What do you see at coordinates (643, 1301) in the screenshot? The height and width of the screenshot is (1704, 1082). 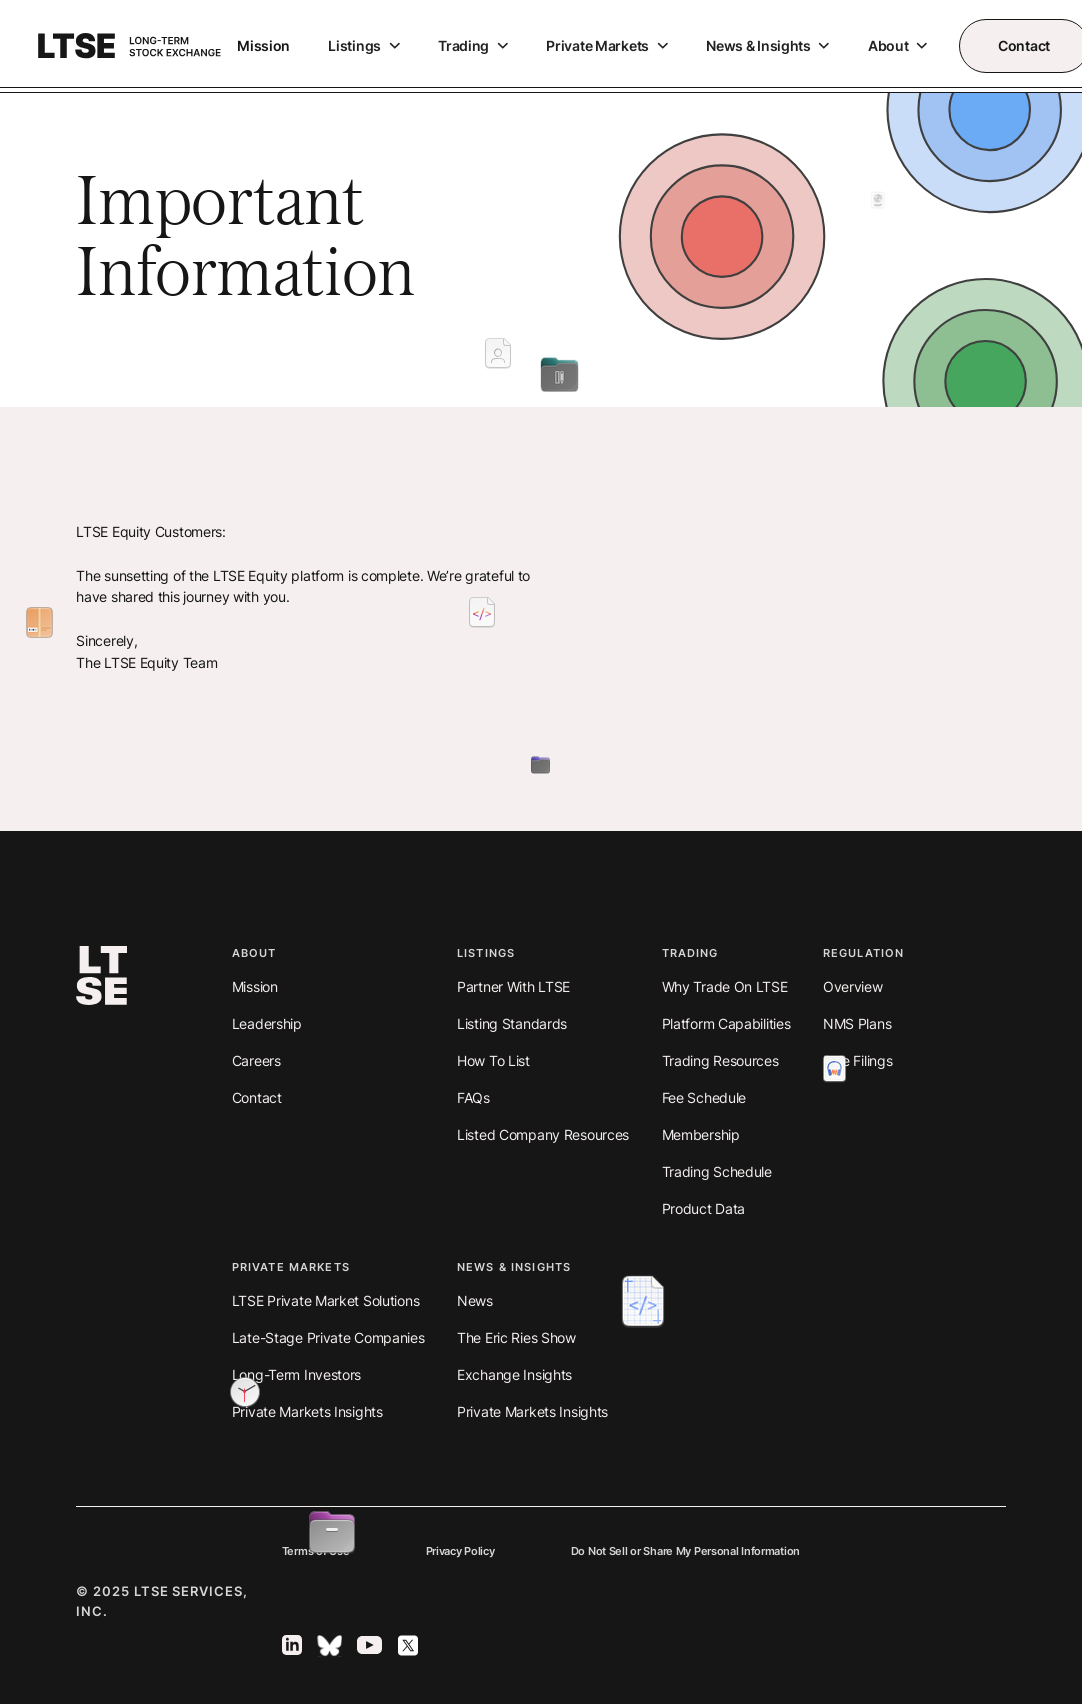 I see `an html template file` at bounding box center [643, 1301].